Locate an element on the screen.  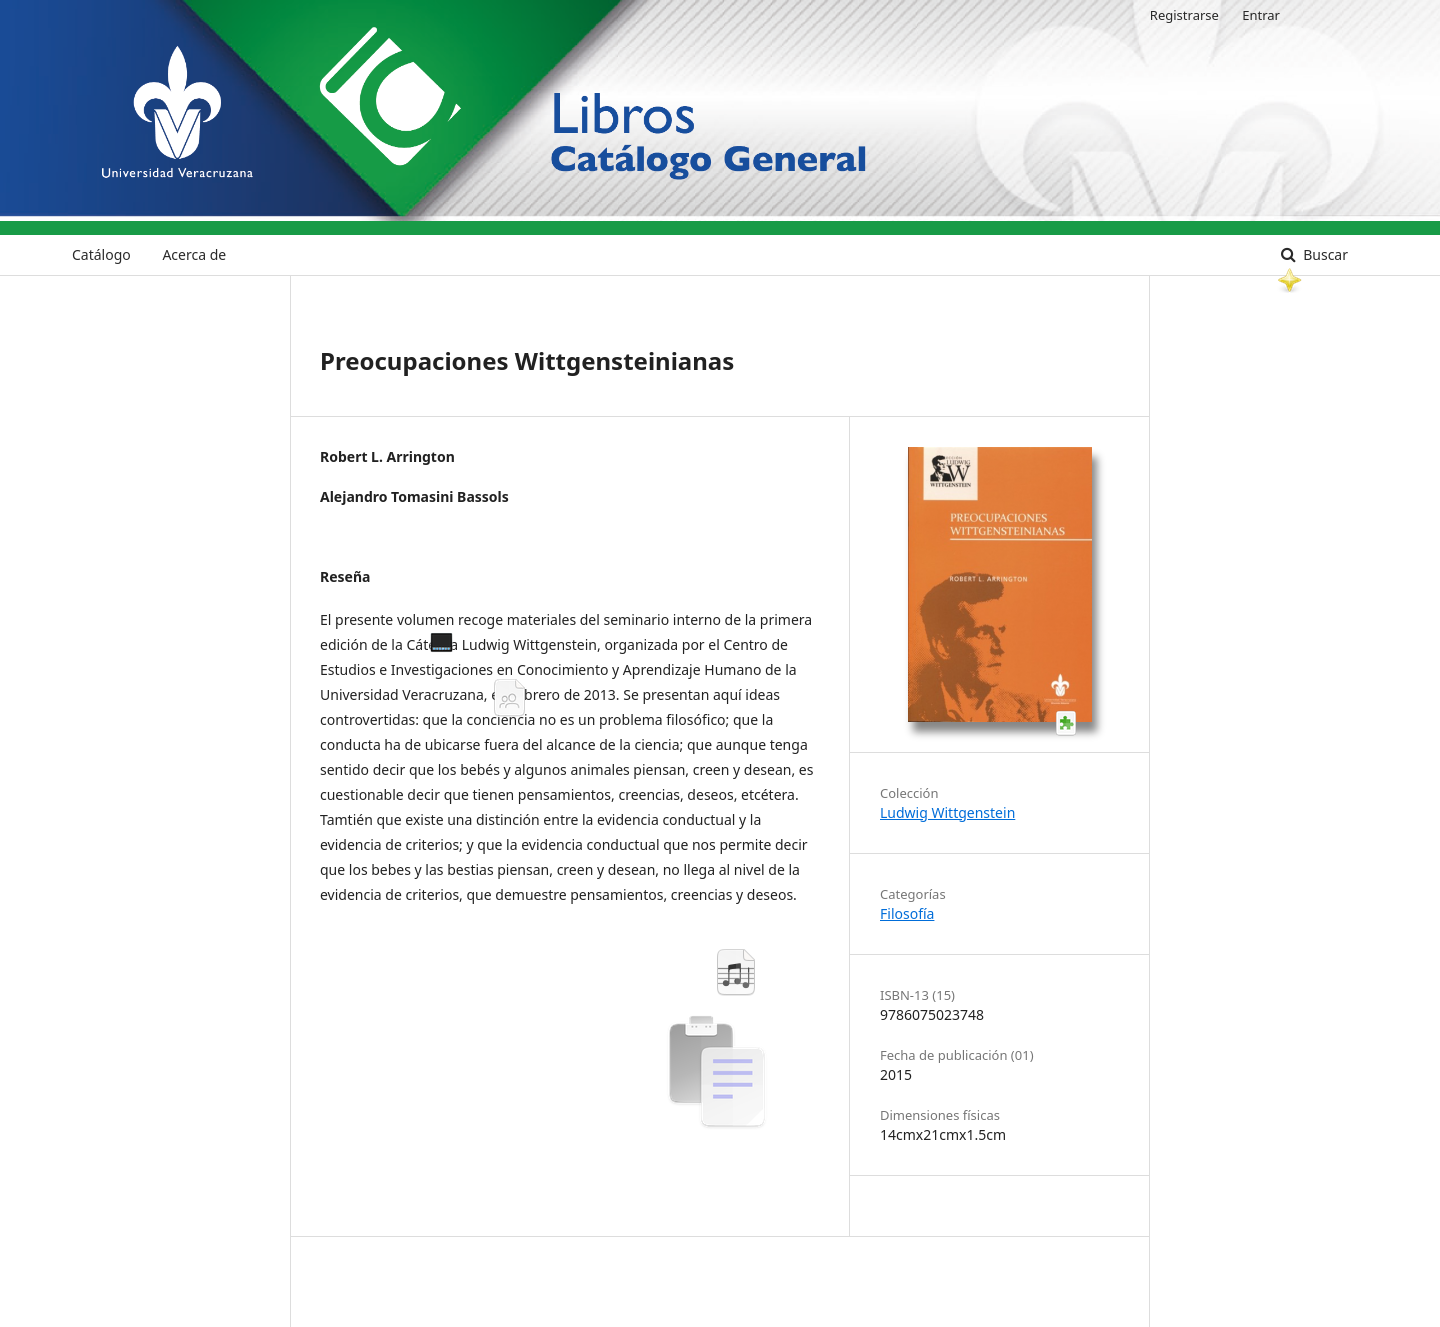
view information about this application is located at coordinates (1289, 280).